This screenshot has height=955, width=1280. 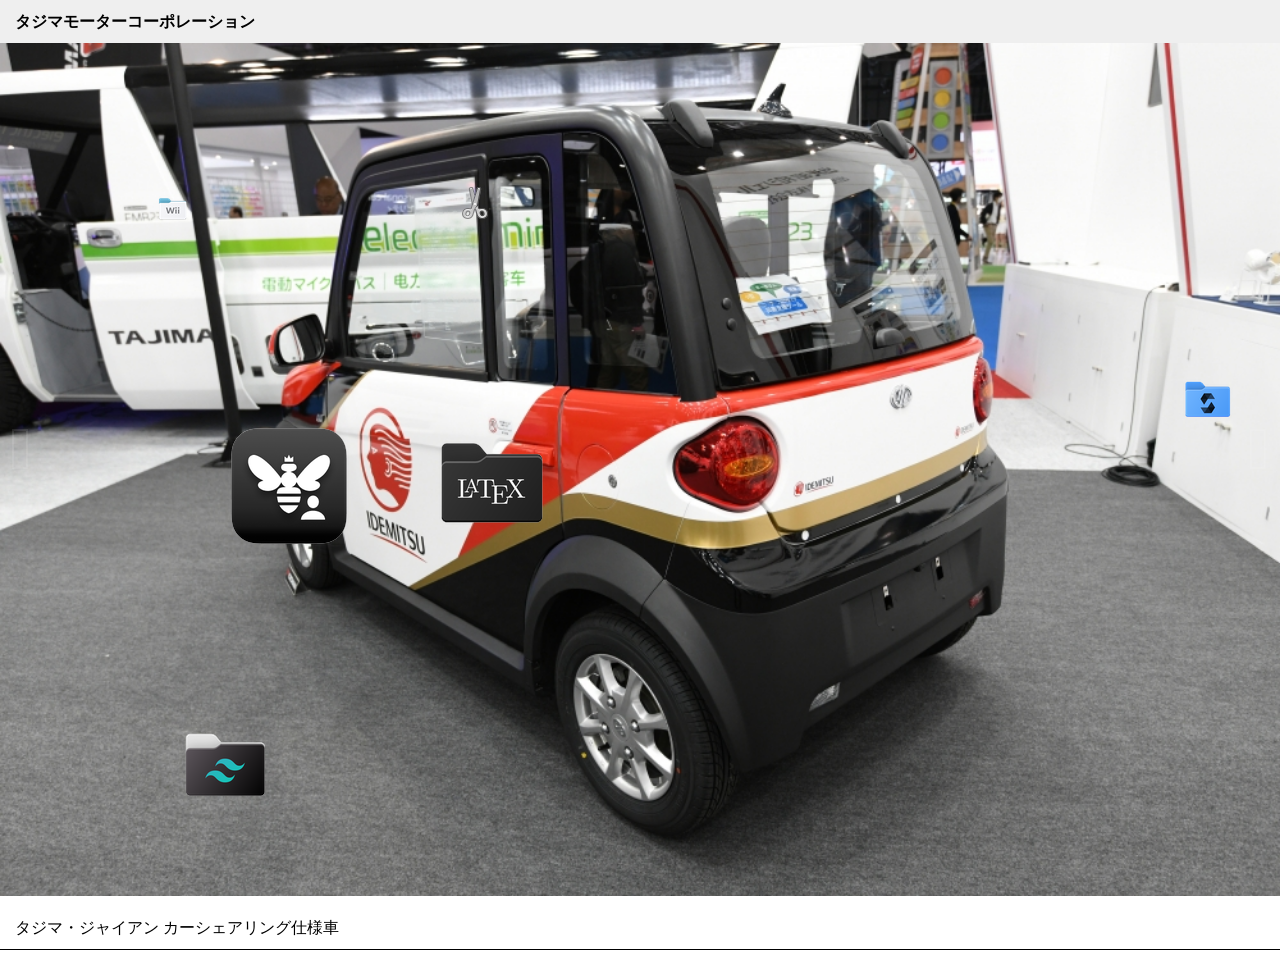 What do you see at coordinates (172, 209) in the screenshot?
I see `folder for nintendo wii related files and games` at bounding box center [172, 209].